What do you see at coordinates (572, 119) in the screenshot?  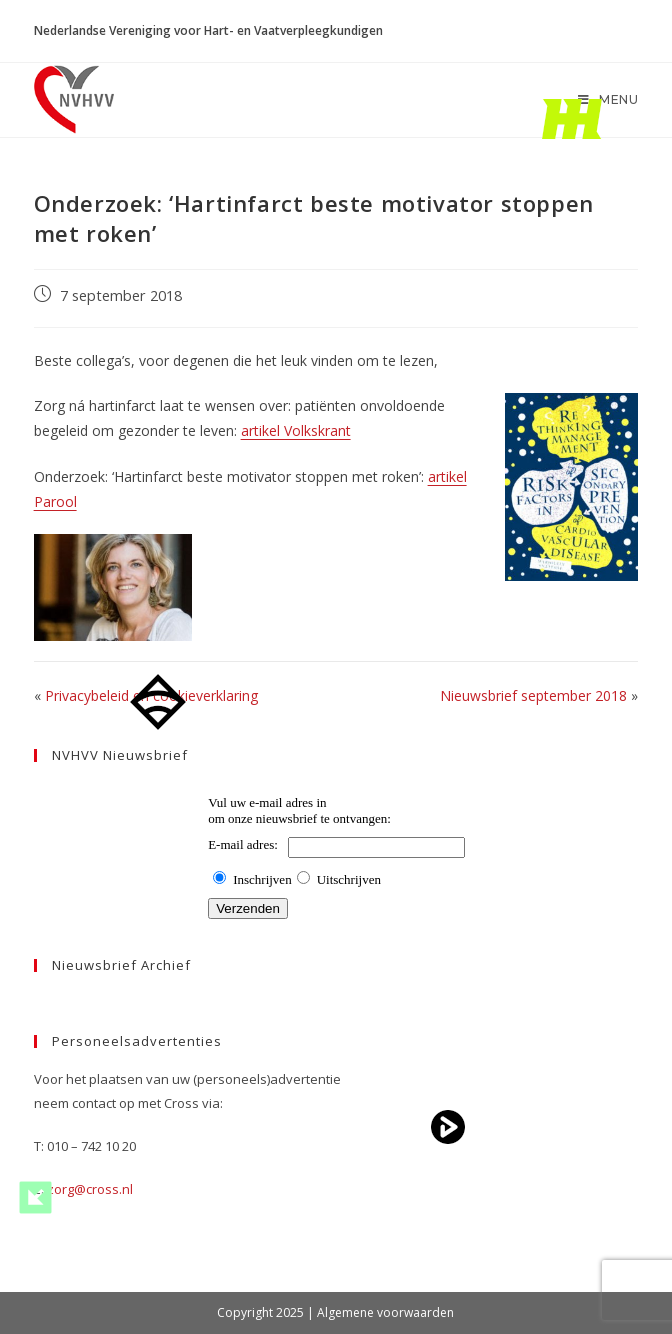 I see `open the Car Throttle app` at bounding box center [572, 119].